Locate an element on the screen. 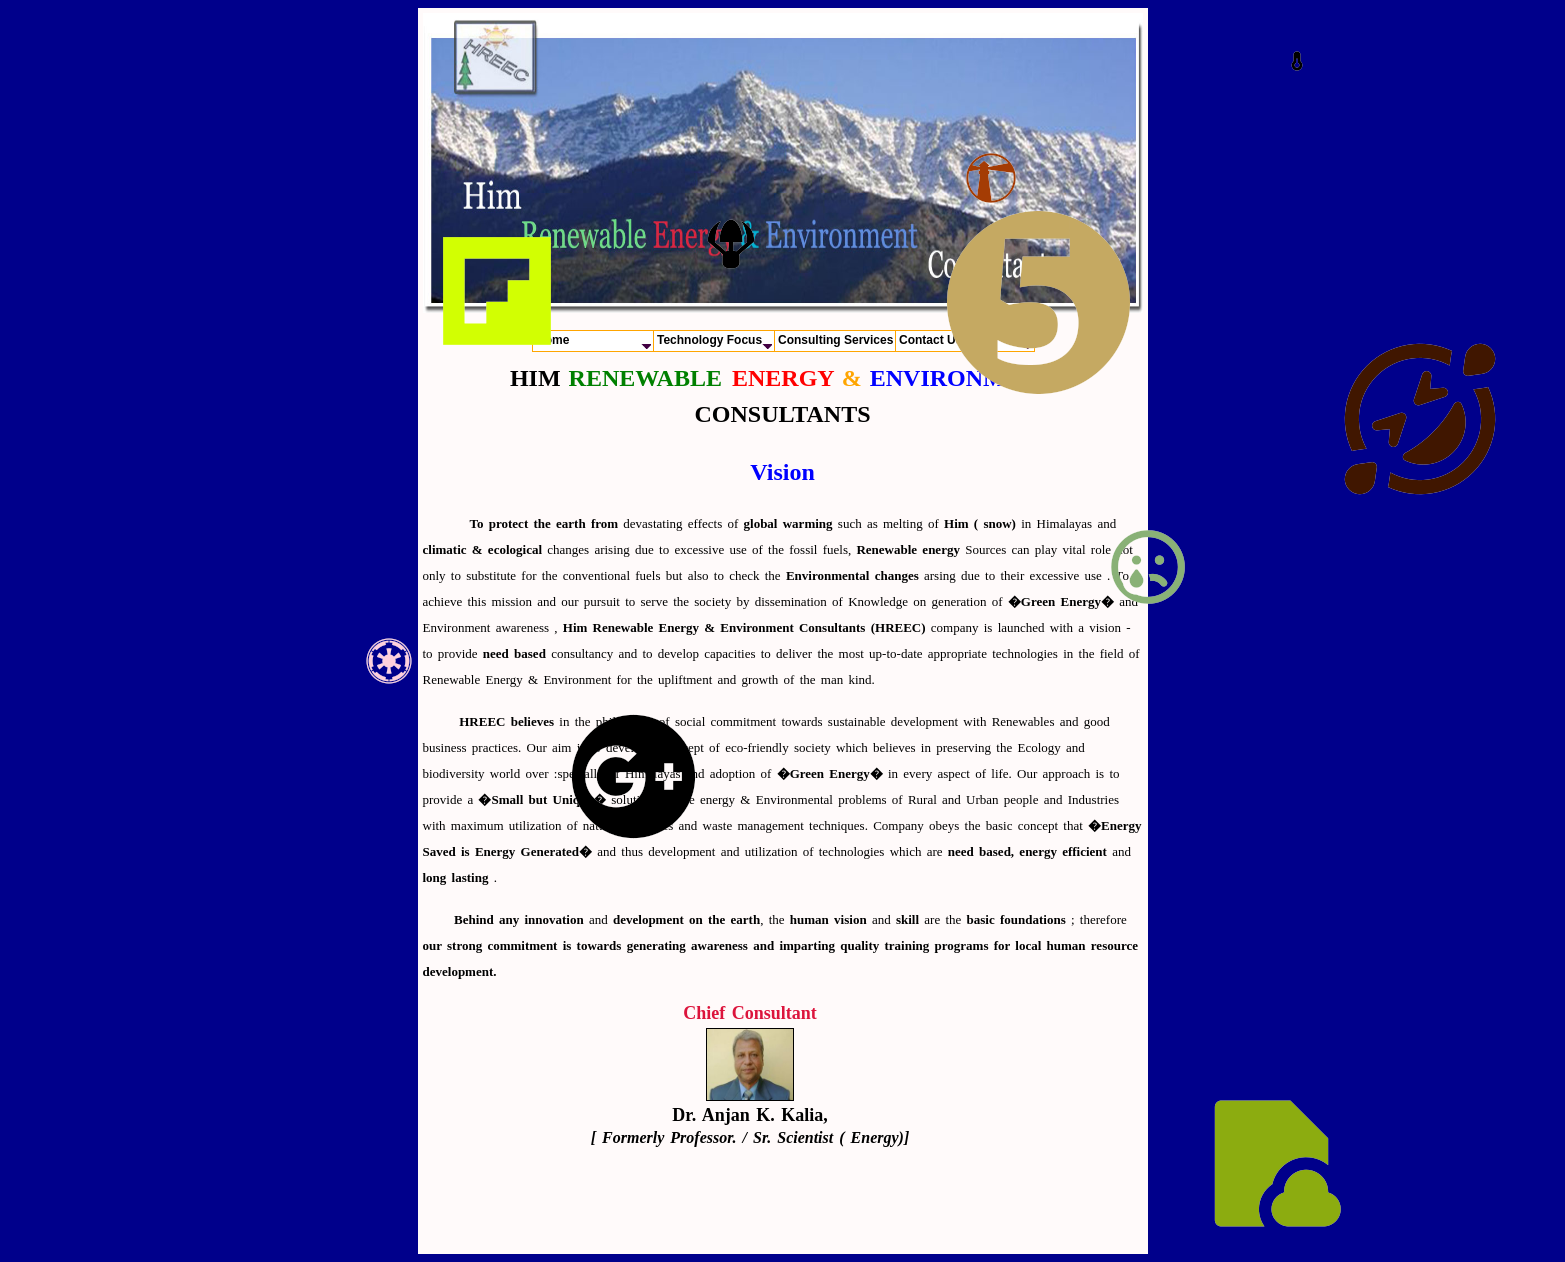 The height and width of the screenshot is (1262, 1565). watchman monitoring logo is located at coordinates (991, 178).